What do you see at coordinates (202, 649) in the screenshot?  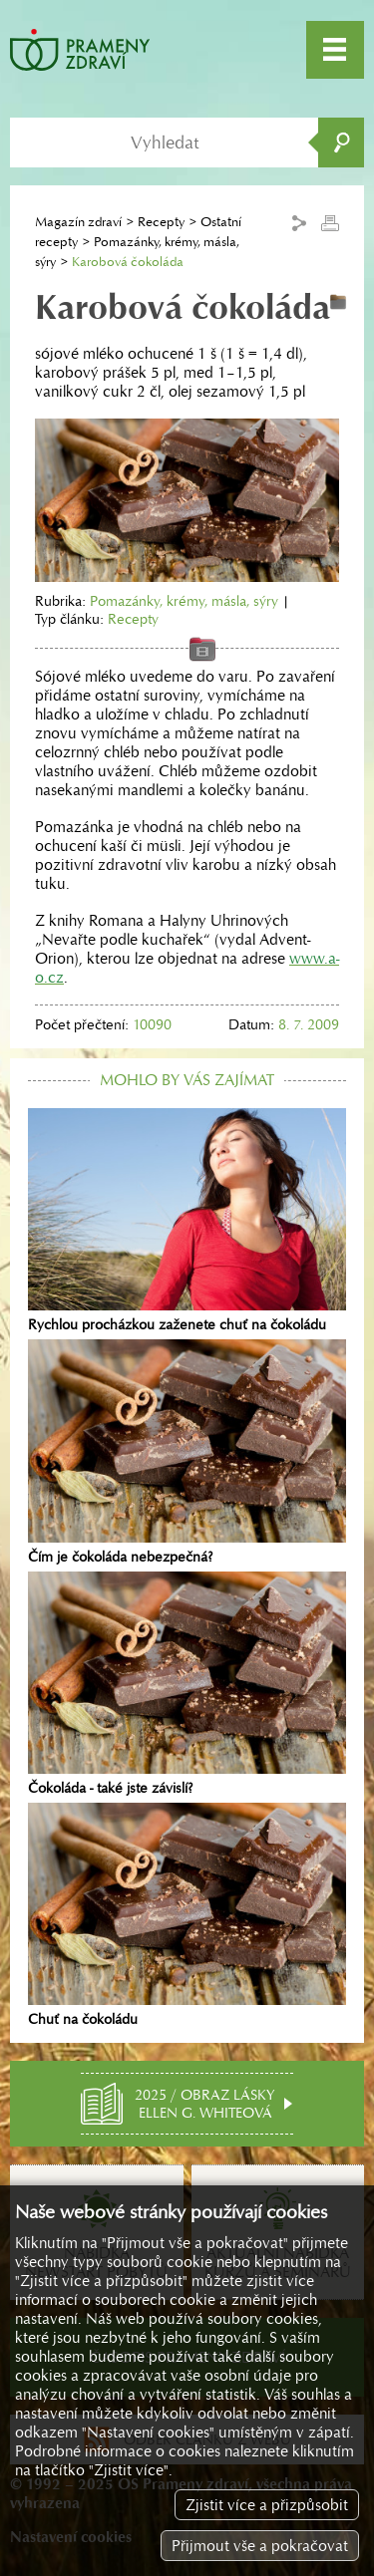 I see `open videos folder` at bounding box center [202, 649].